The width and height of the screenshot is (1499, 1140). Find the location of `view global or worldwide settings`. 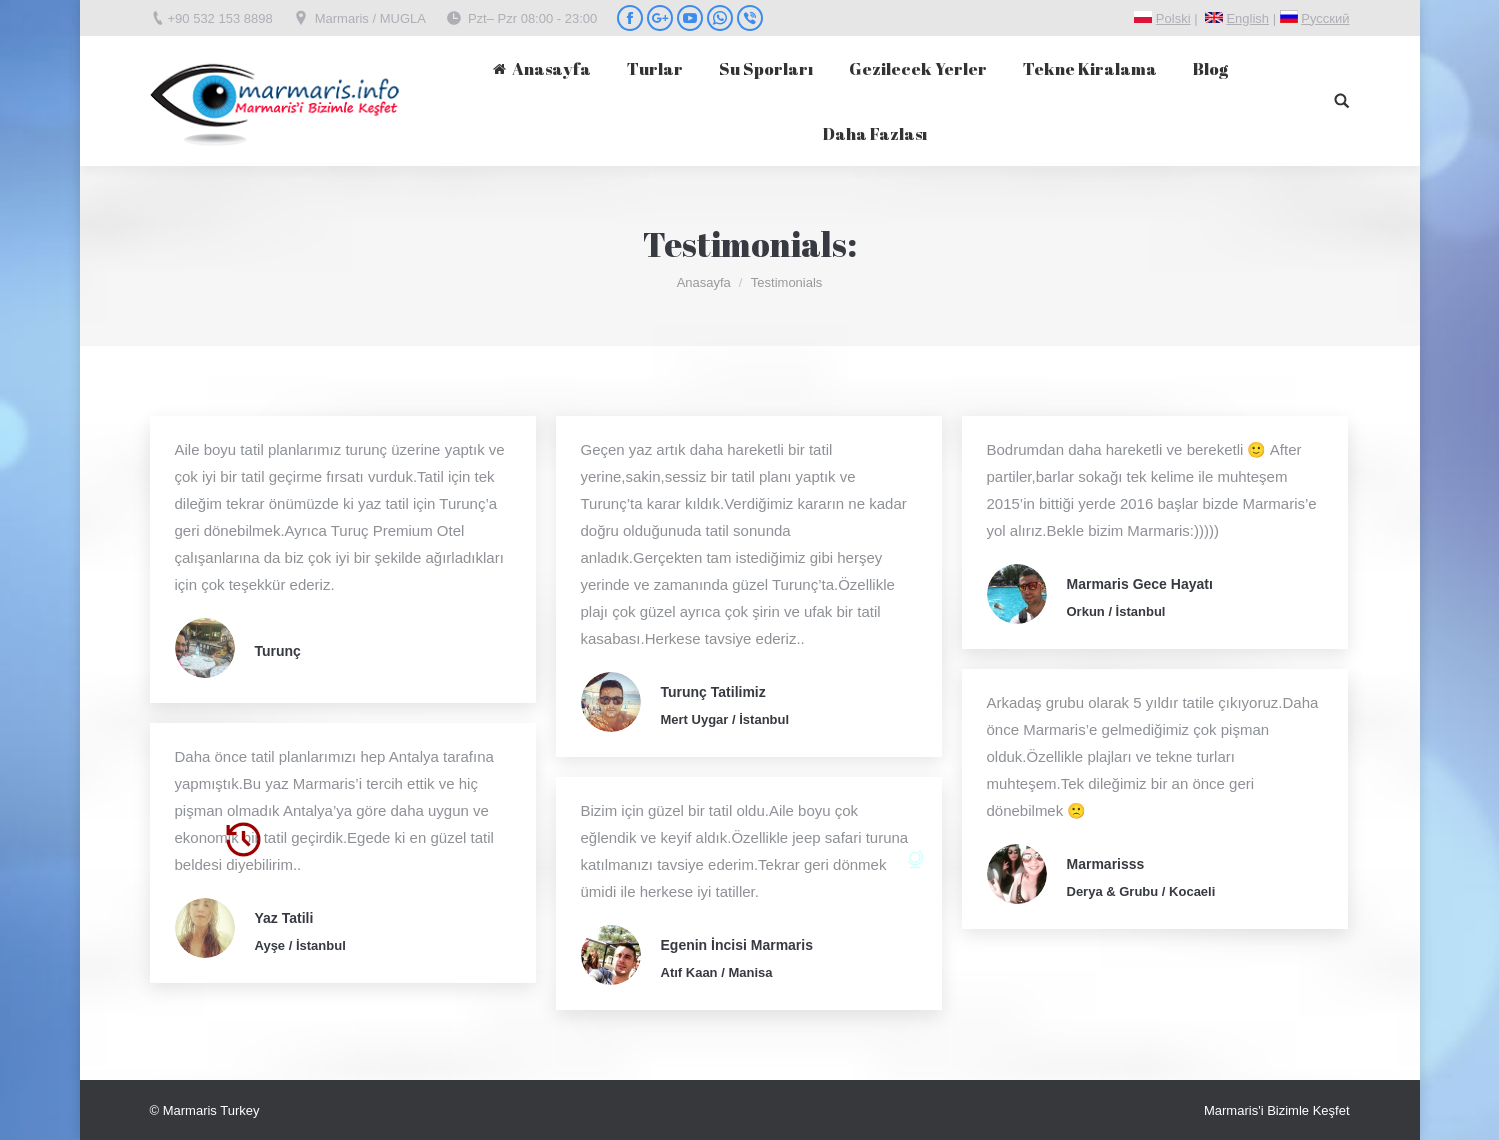

view global or worldwide settings is located at coordinates (915, 859).